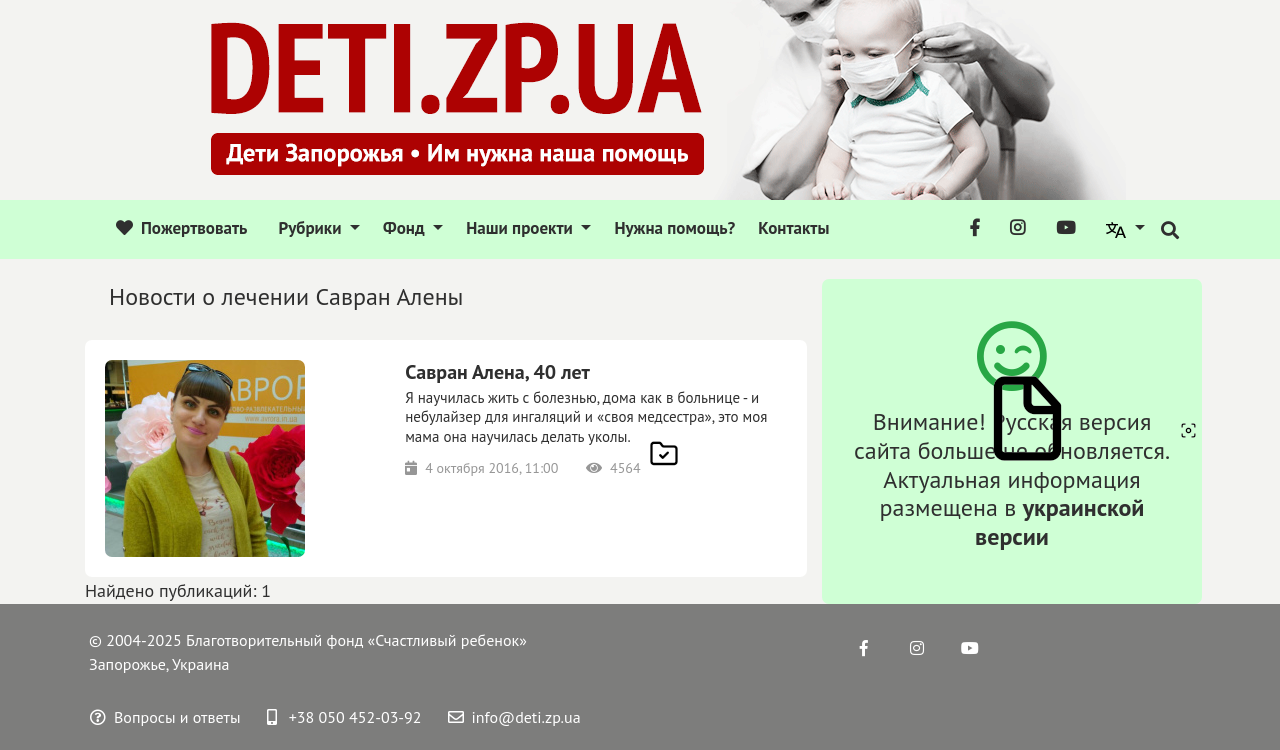 The image size is (1280, 750). I want to click on view or open a file, so click(1027, 418).